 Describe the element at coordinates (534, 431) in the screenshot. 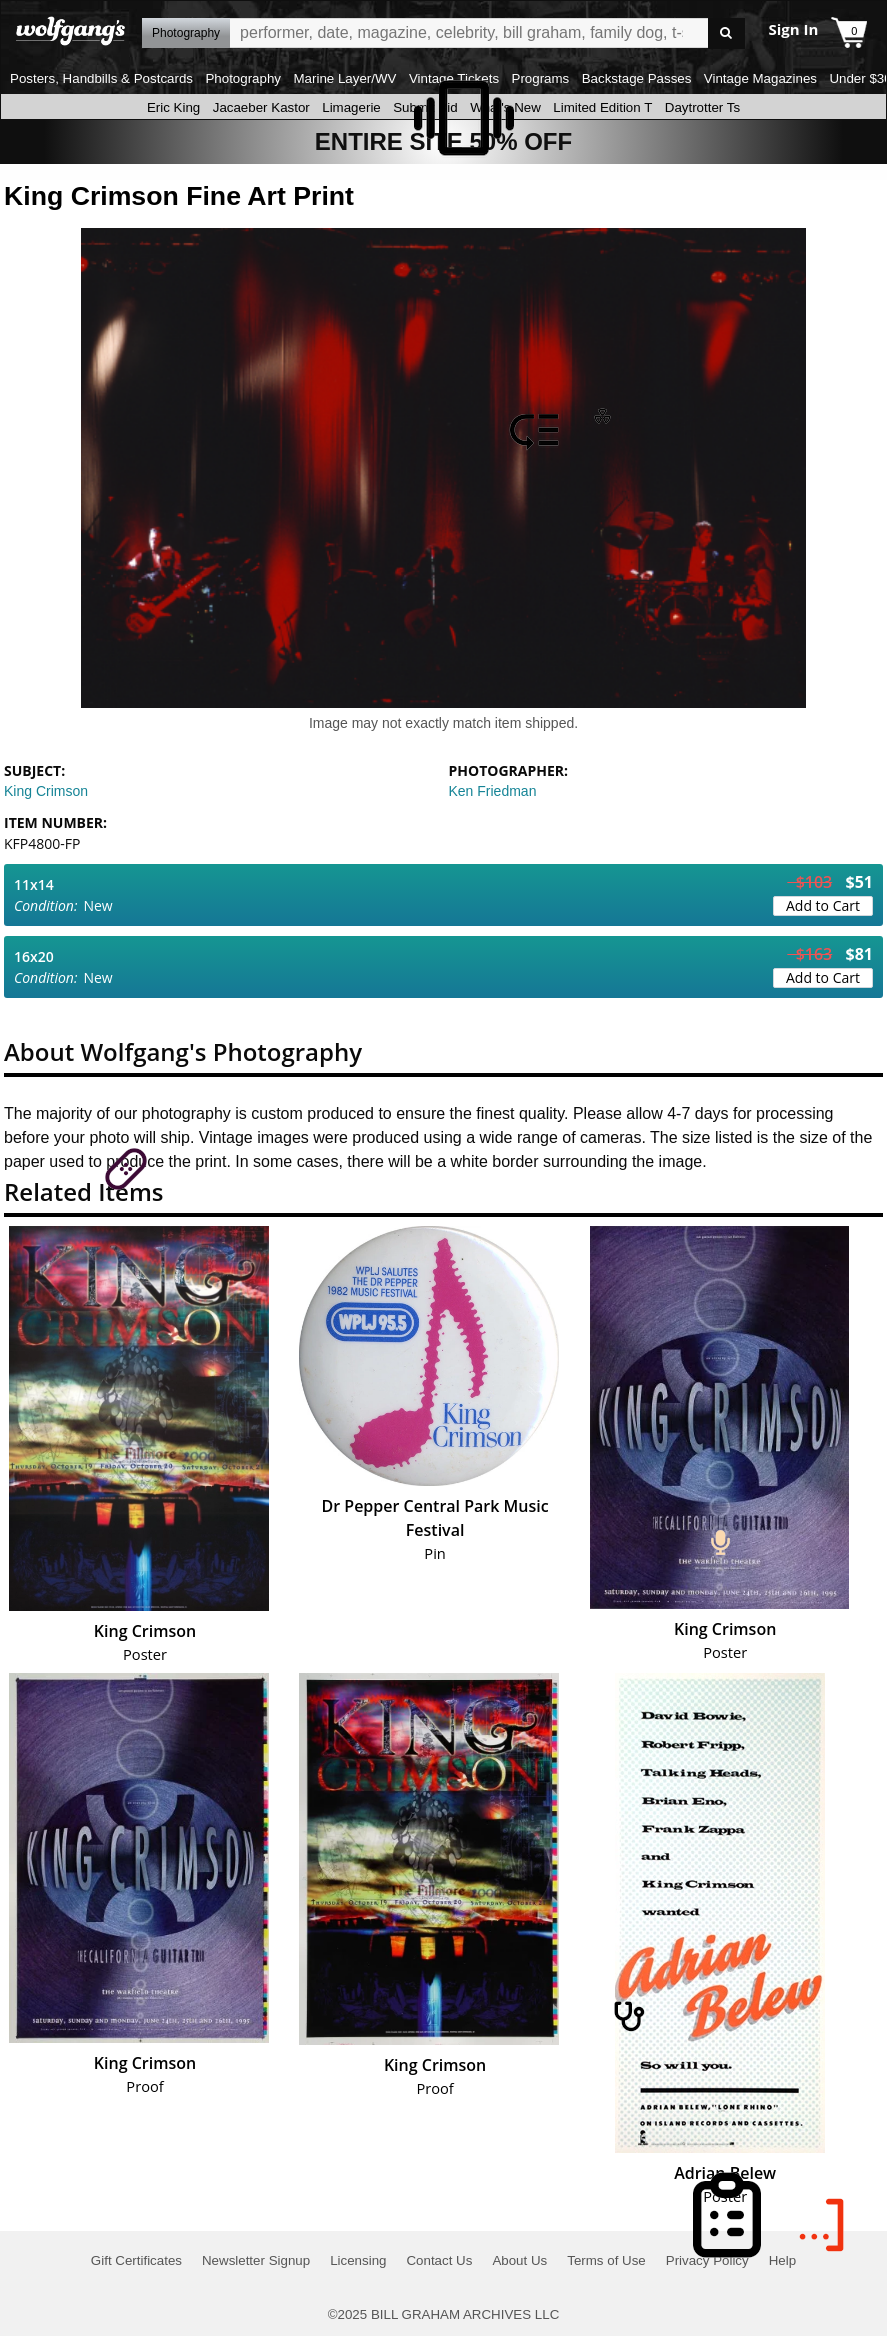

I see `move item to lower priority in a list` at that location.